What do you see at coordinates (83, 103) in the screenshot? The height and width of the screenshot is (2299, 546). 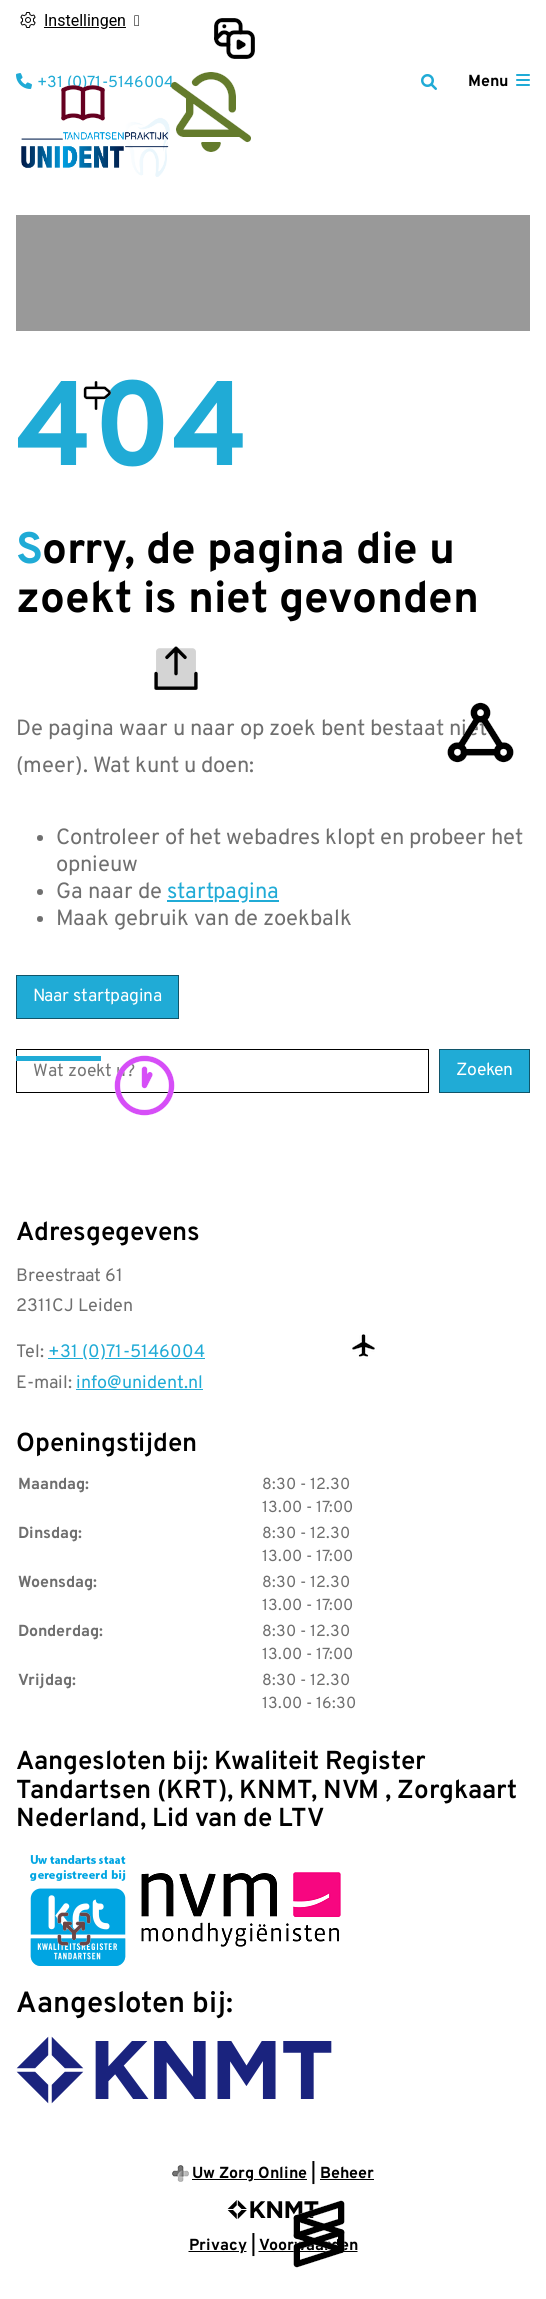 I see `open library or reading list` at bounding box center [83, 103].